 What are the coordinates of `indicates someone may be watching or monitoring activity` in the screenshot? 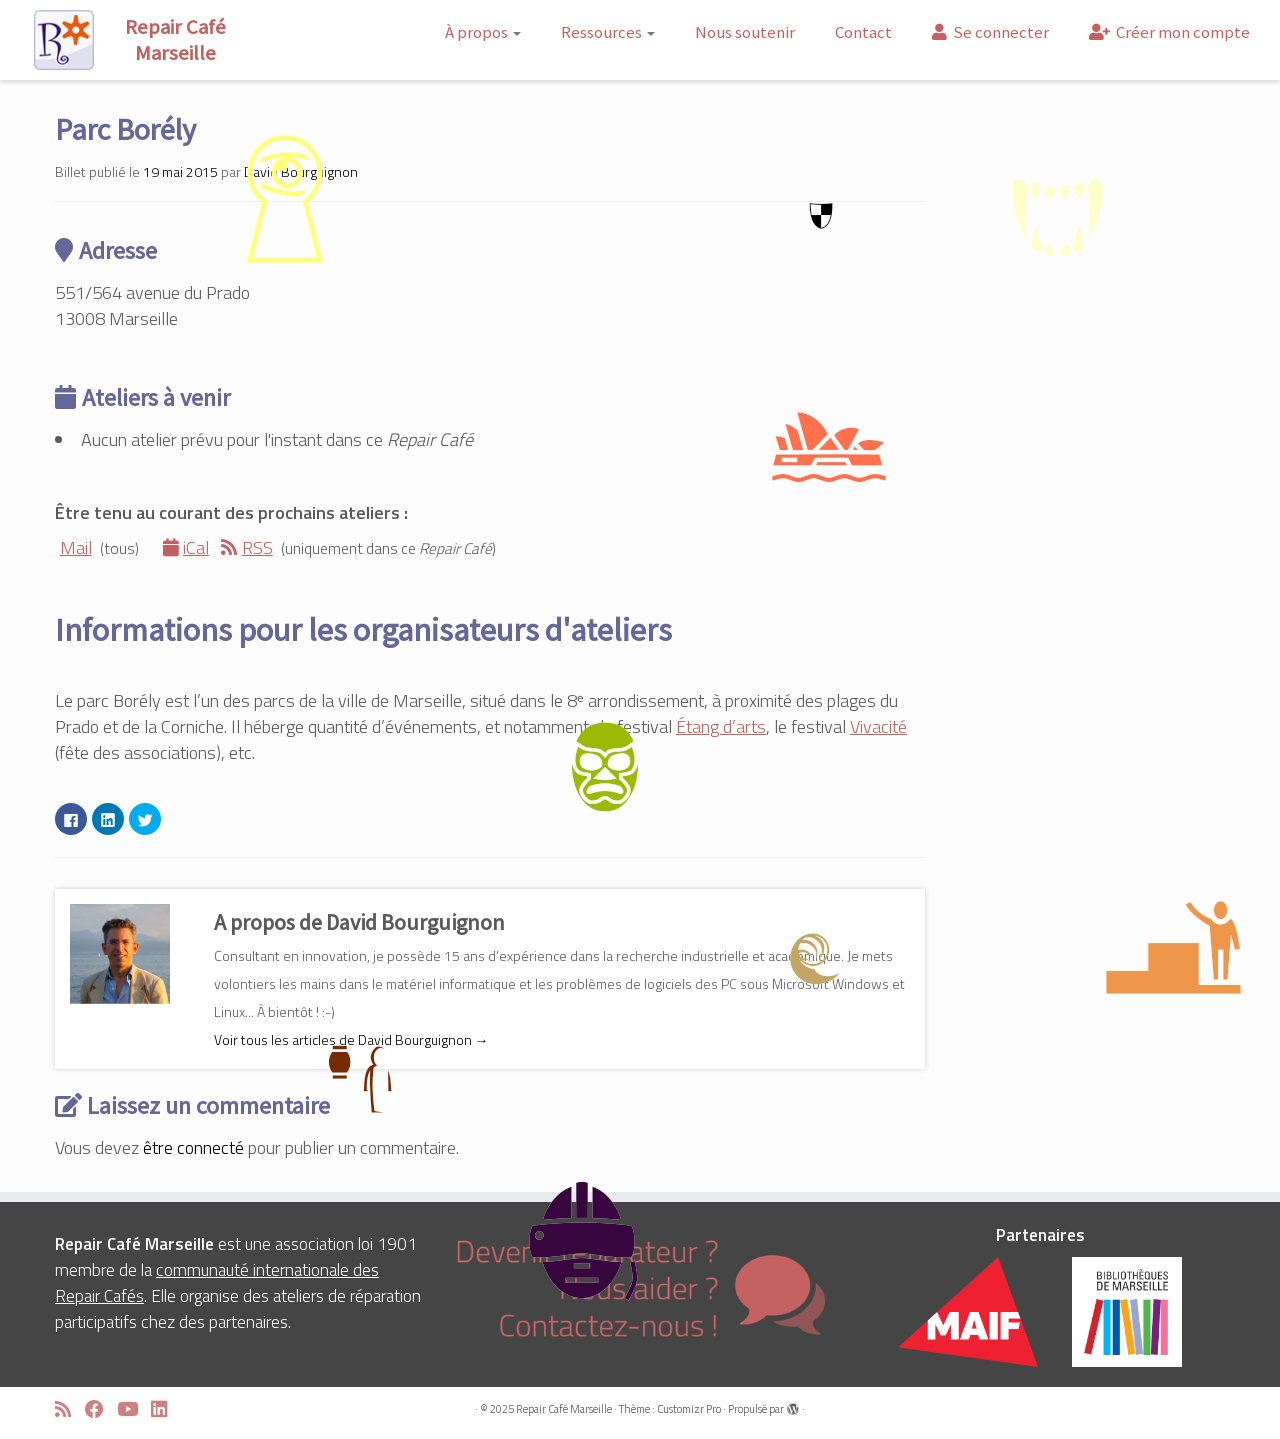 It's located at (285, 199).